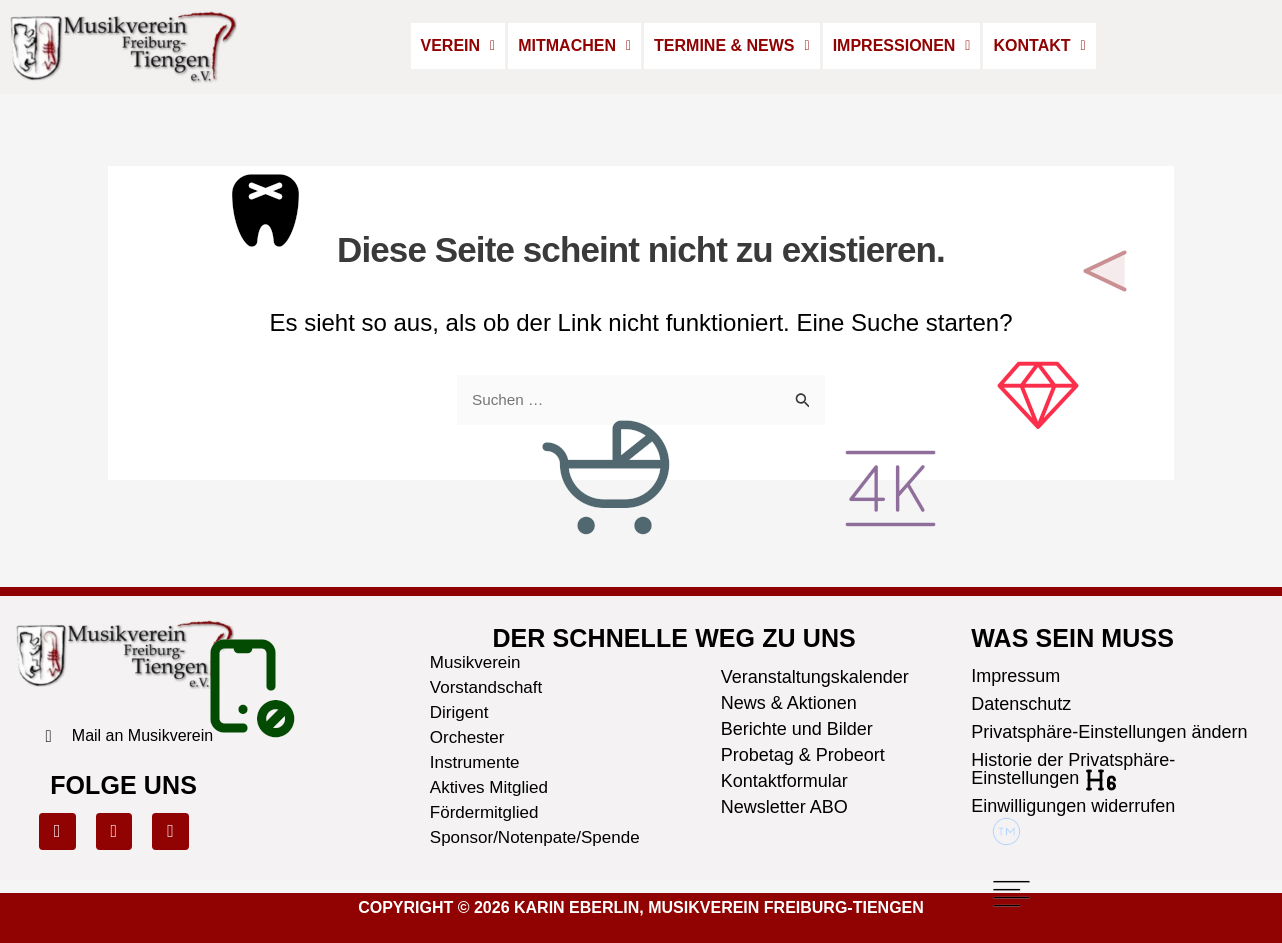  Describe the element at coordinates (890, 488) in the screenshot. I see `indicates 4K video resolution available` at that location.